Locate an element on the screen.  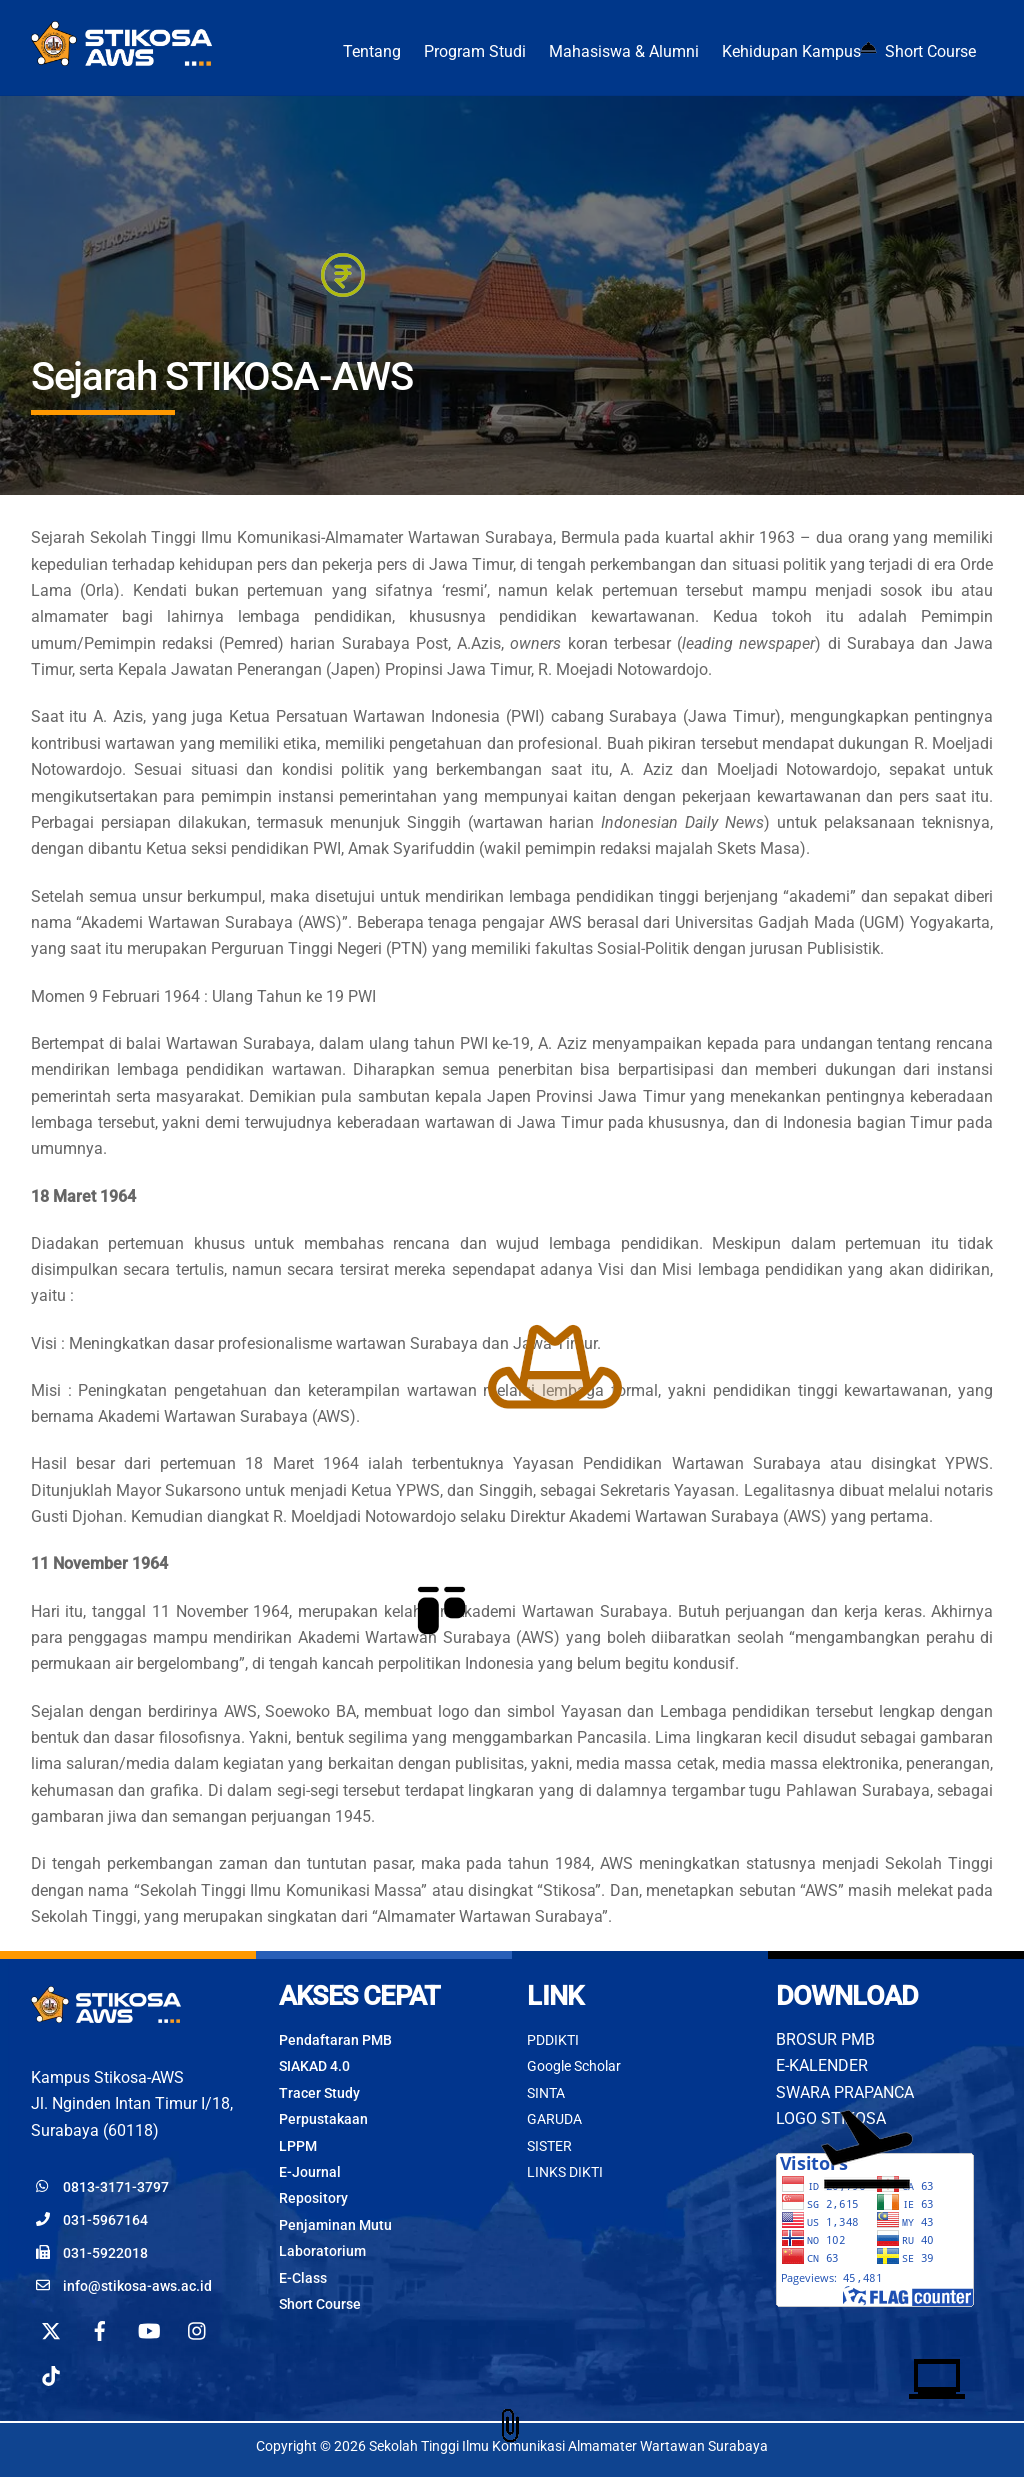
select western or country theme is located at coordinates (555, 1371).